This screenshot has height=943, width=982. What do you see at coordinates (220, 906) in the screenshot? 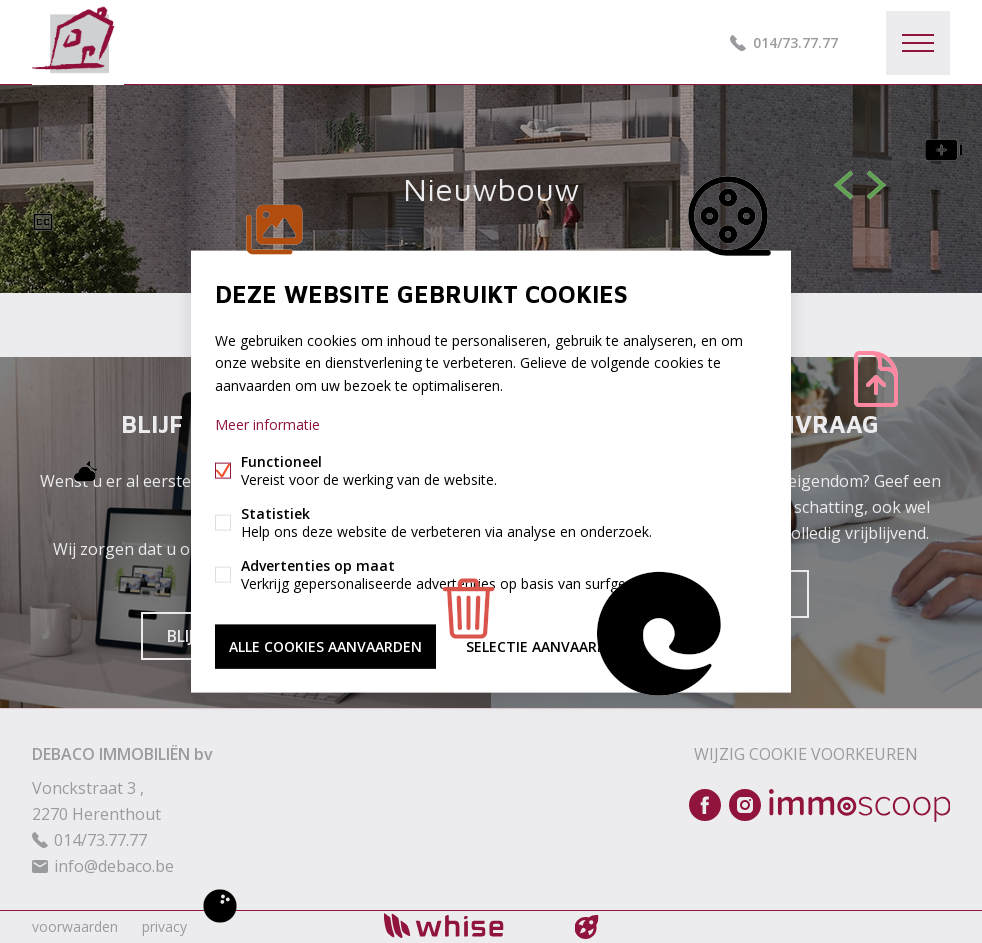
I see `access bowling game or activity` at bounding box center [220, 906].